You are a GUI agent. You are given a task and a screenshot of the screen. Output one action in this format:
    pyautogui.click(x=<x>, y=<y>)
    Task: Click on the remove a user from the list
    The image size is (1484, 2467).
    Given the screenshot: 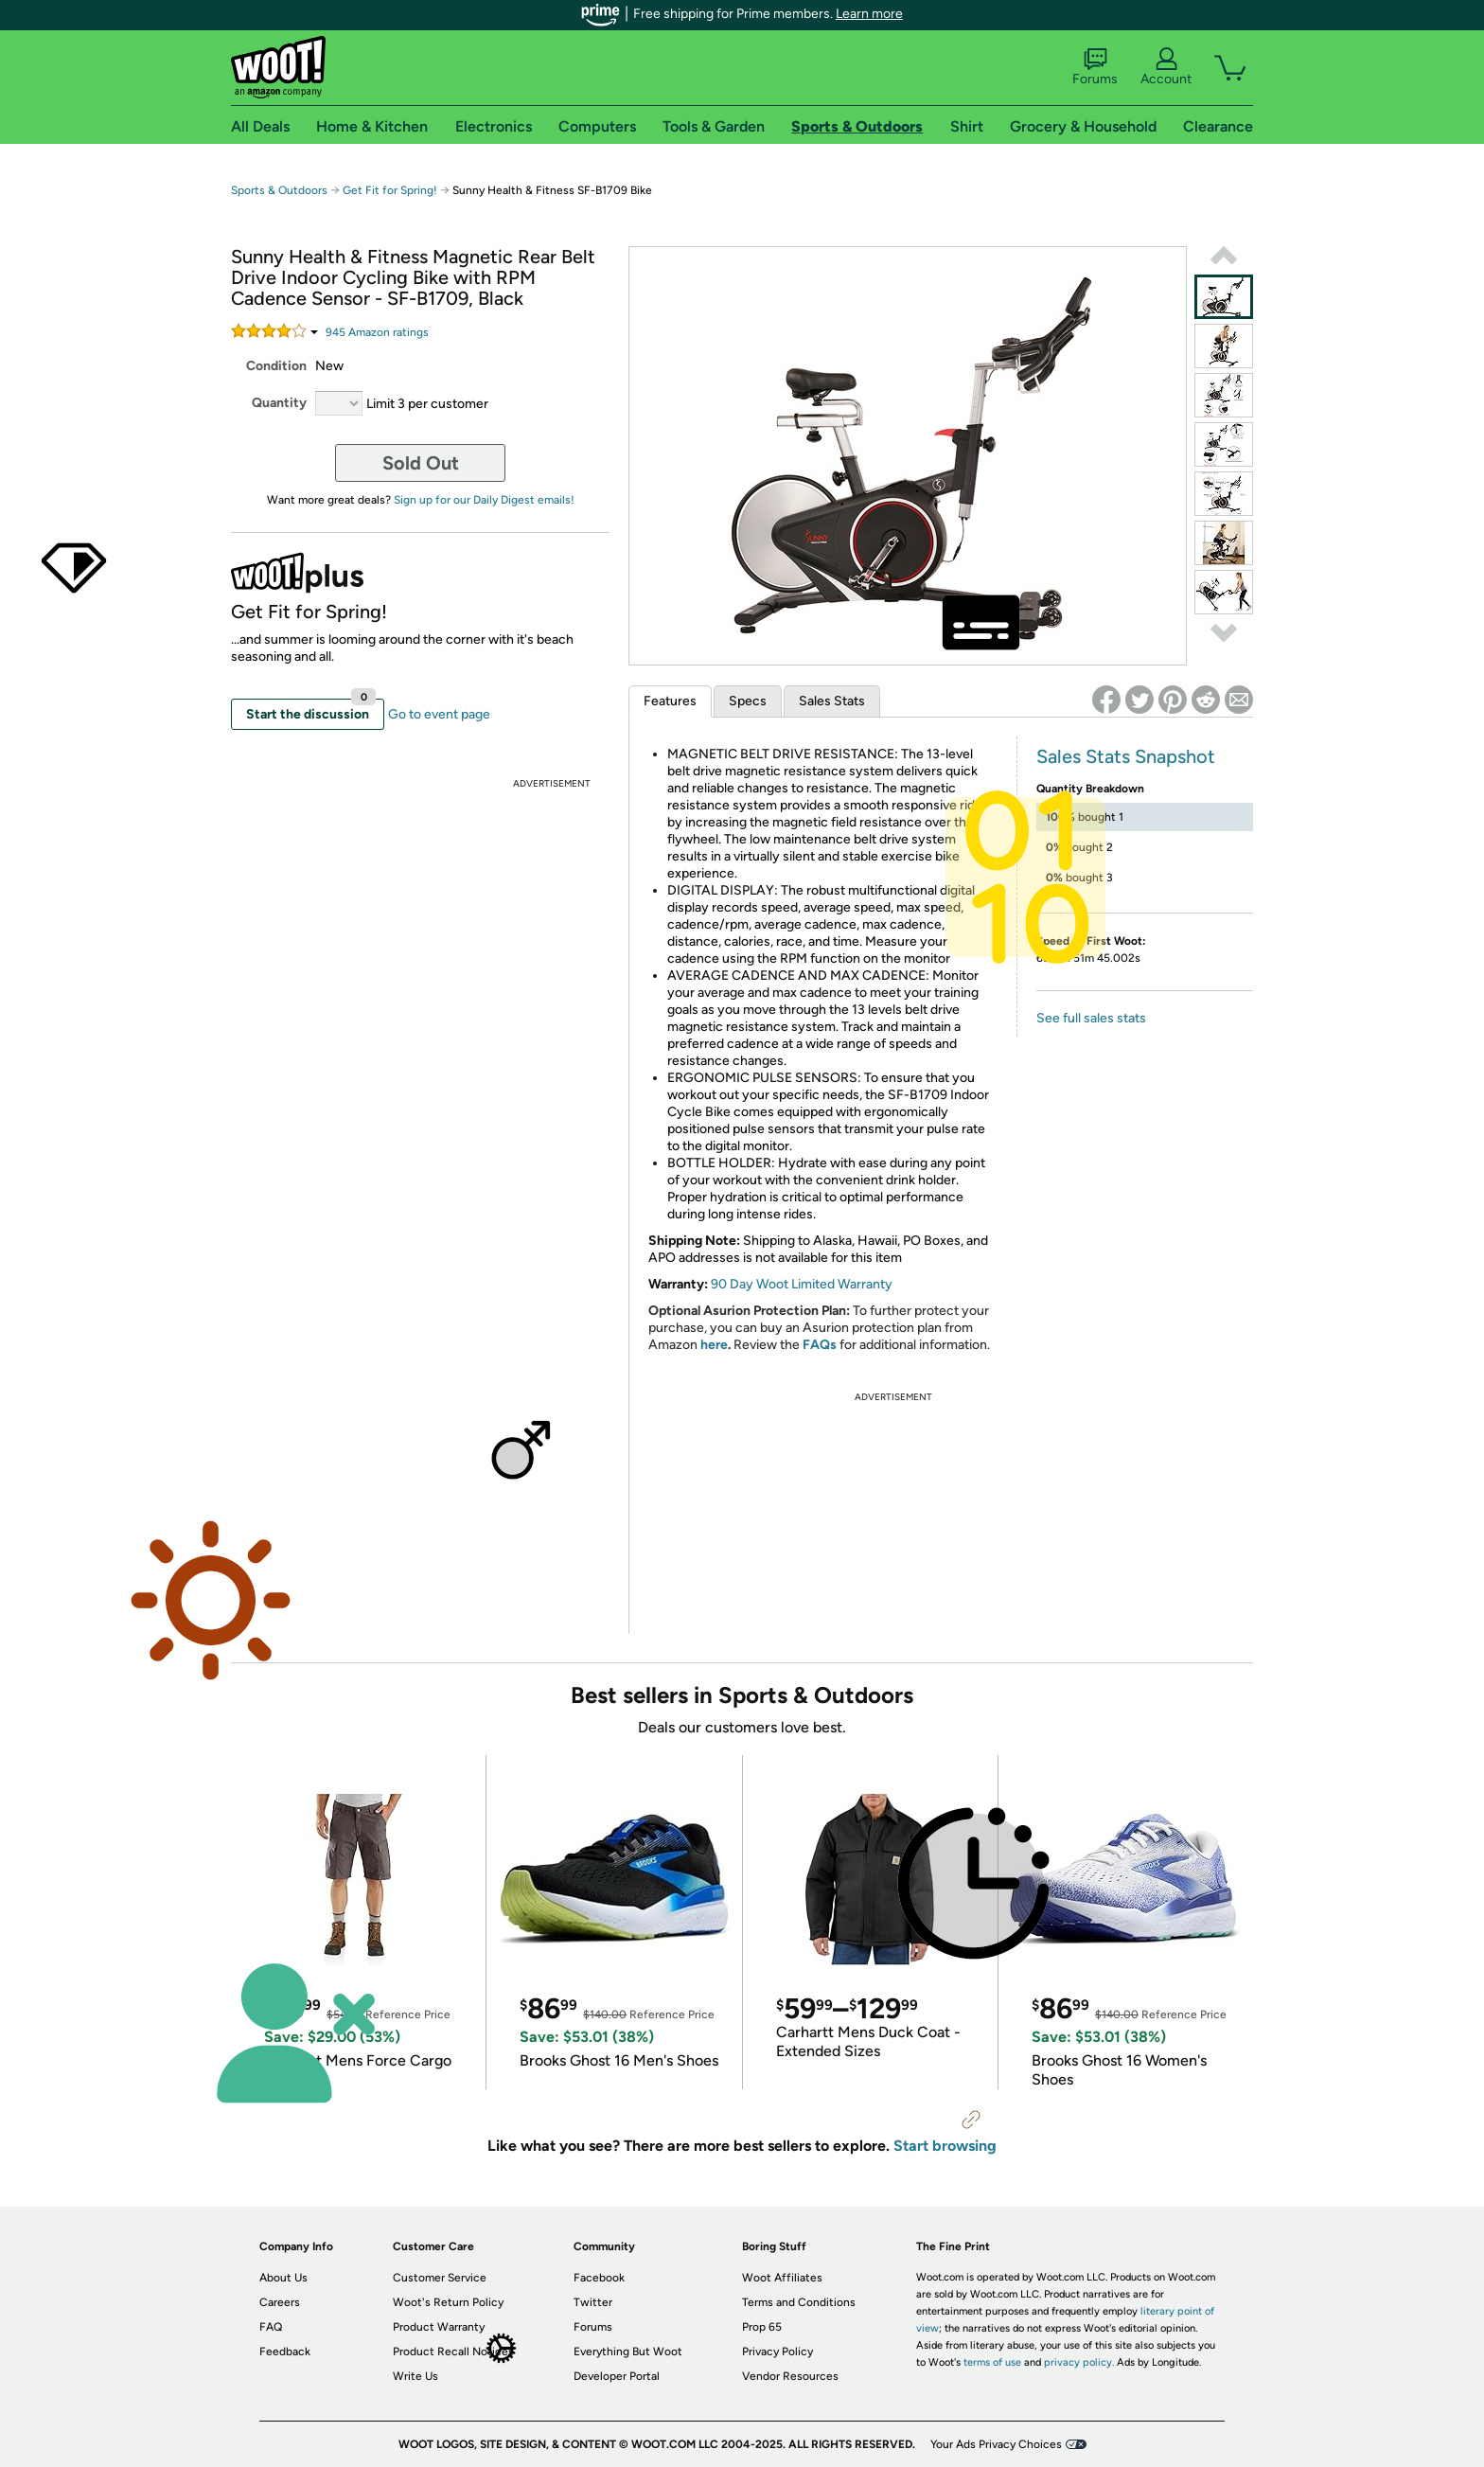 What is the action you would take?
    pyautogui.click(x=292, y=2032)
    